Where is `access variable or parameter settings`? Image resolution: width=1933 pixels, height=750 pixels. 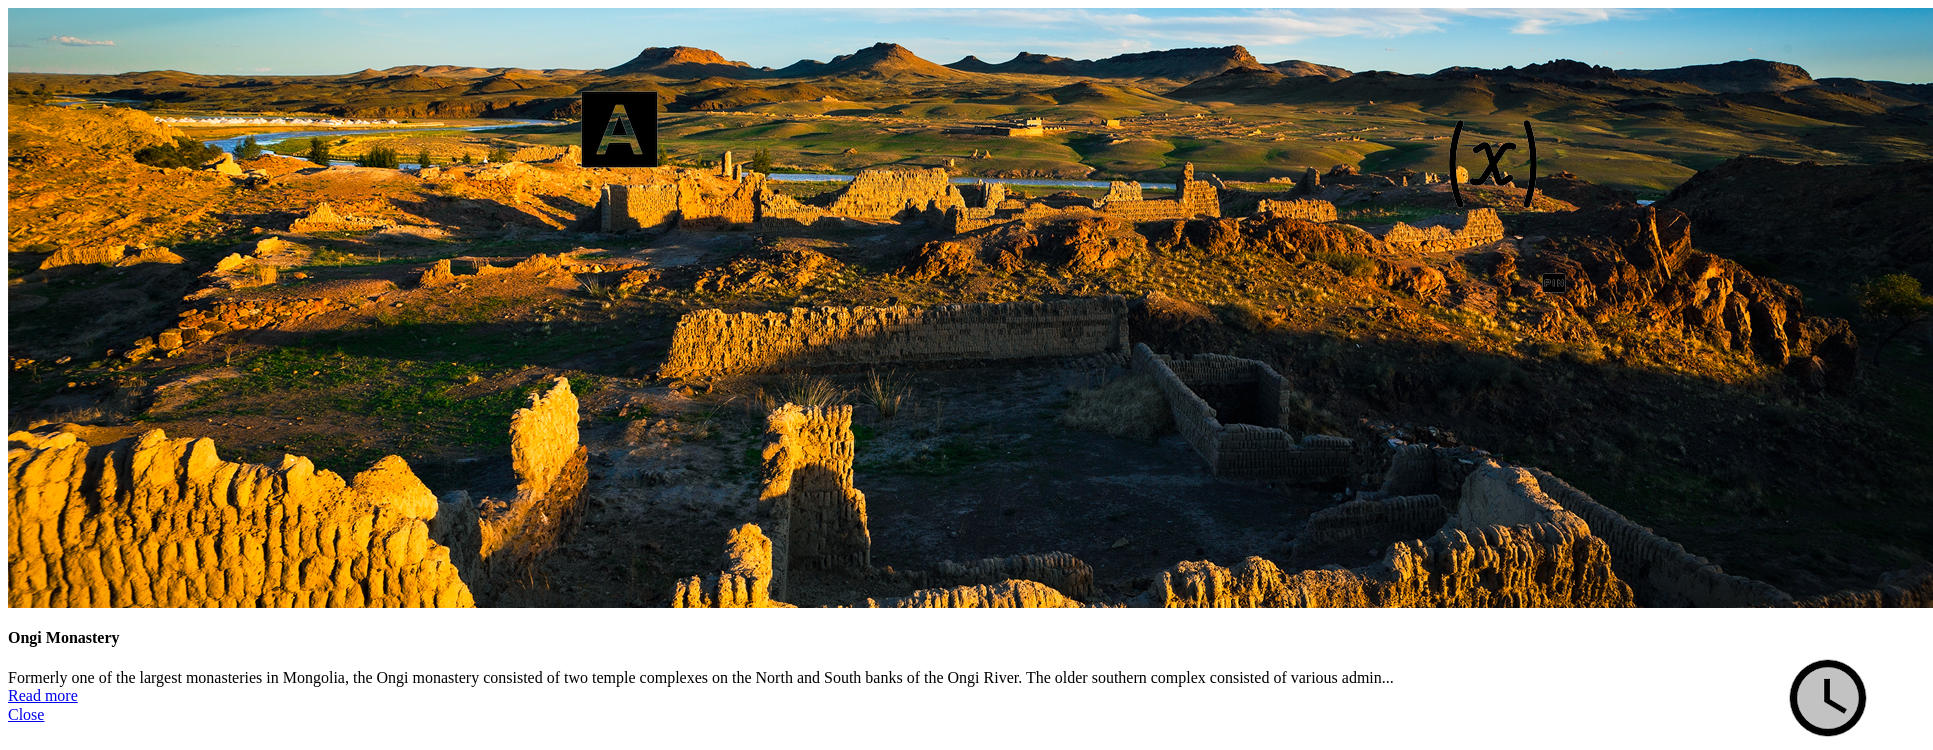 access variable or parameter settings is located at coordinates (1493, 164).